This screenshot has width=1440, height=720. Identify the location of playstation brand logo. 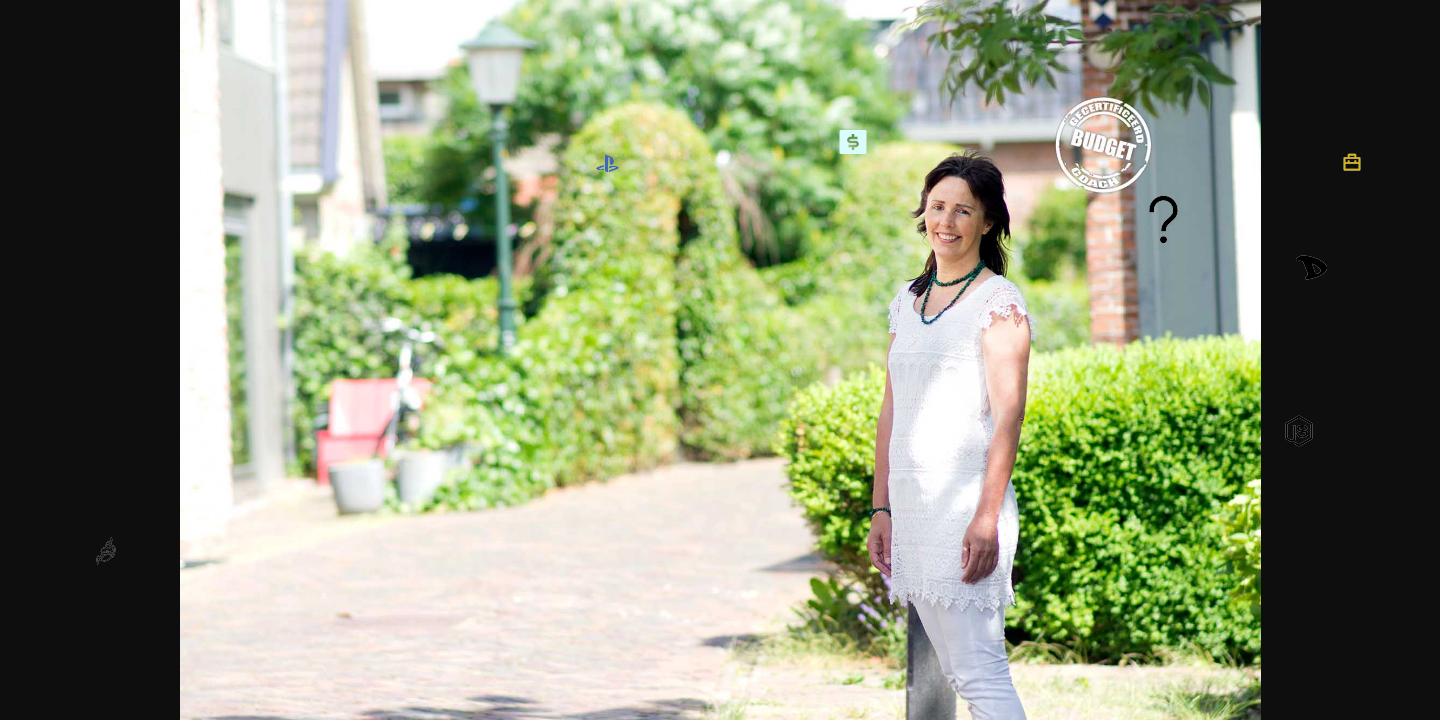
(607, 163).